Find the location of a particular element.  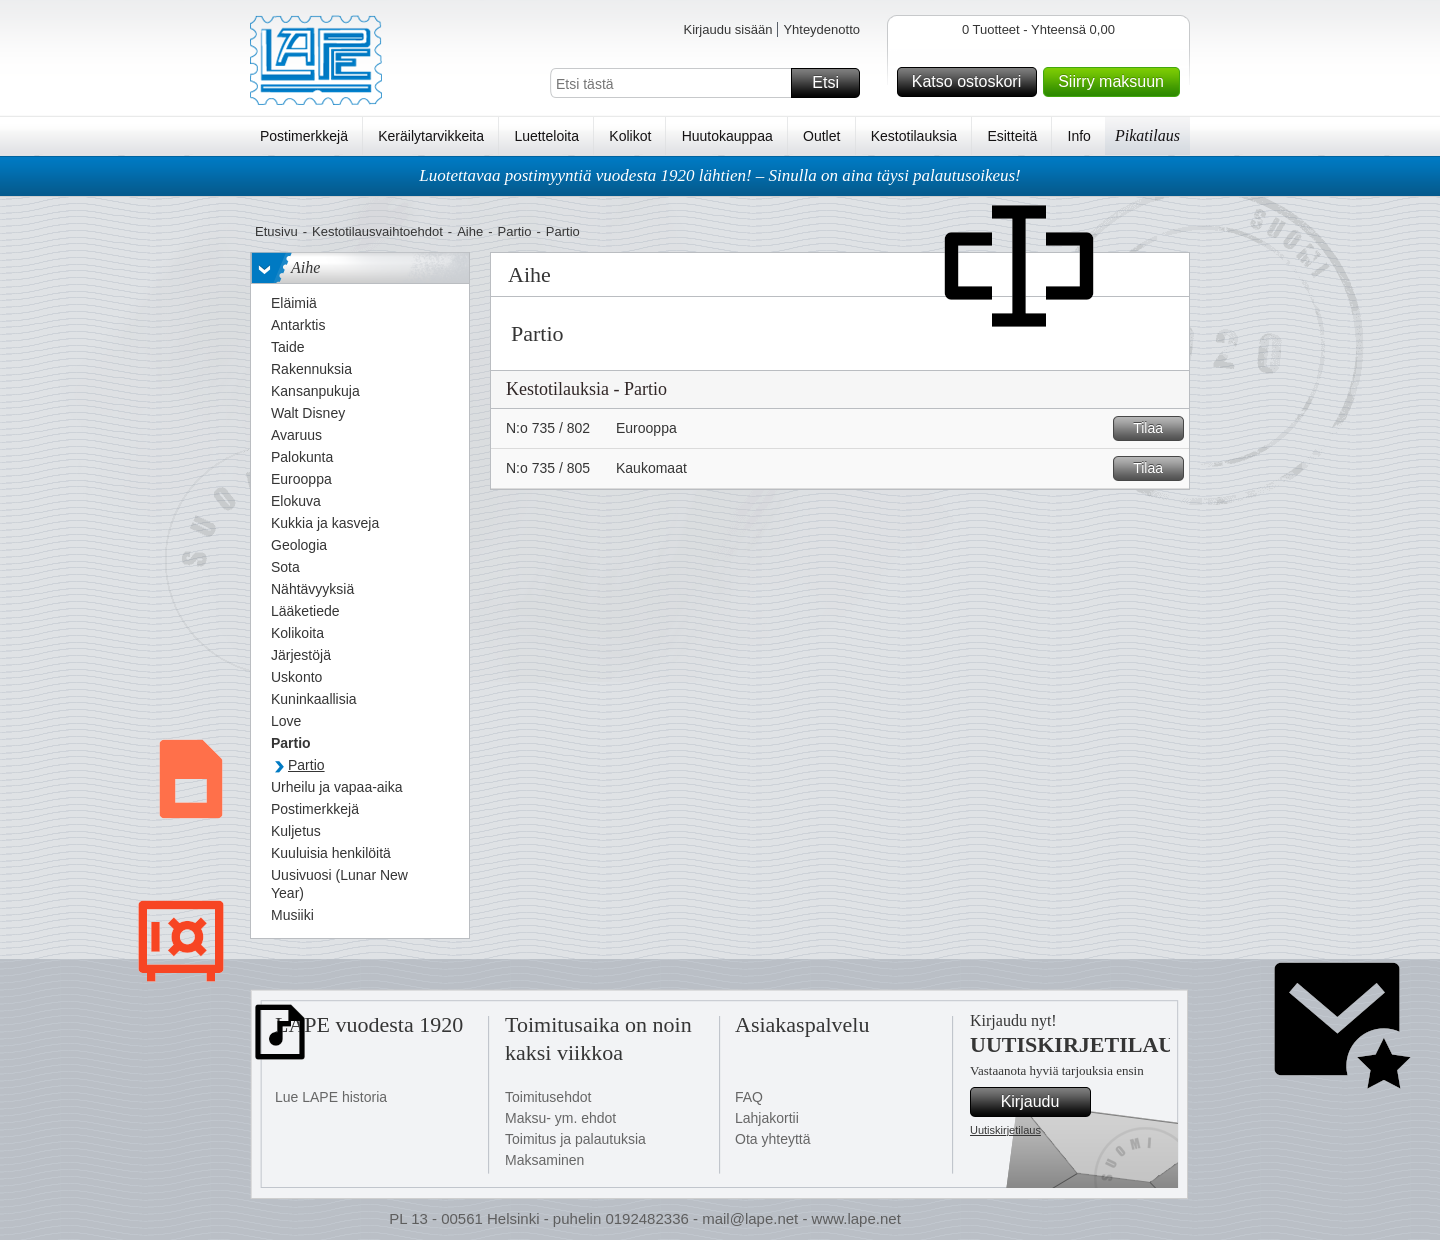

access secure storage or vault features is located at coordinates (181, 939).